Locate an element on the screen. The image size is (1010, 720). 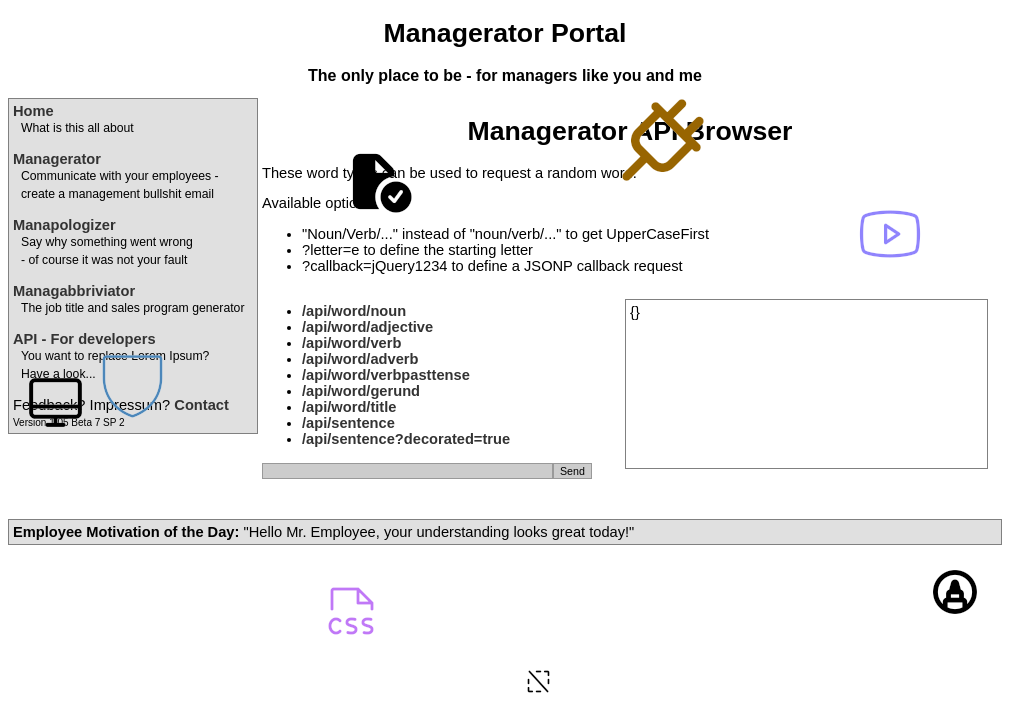
connect to a power source is located at coordinates (661, 141).